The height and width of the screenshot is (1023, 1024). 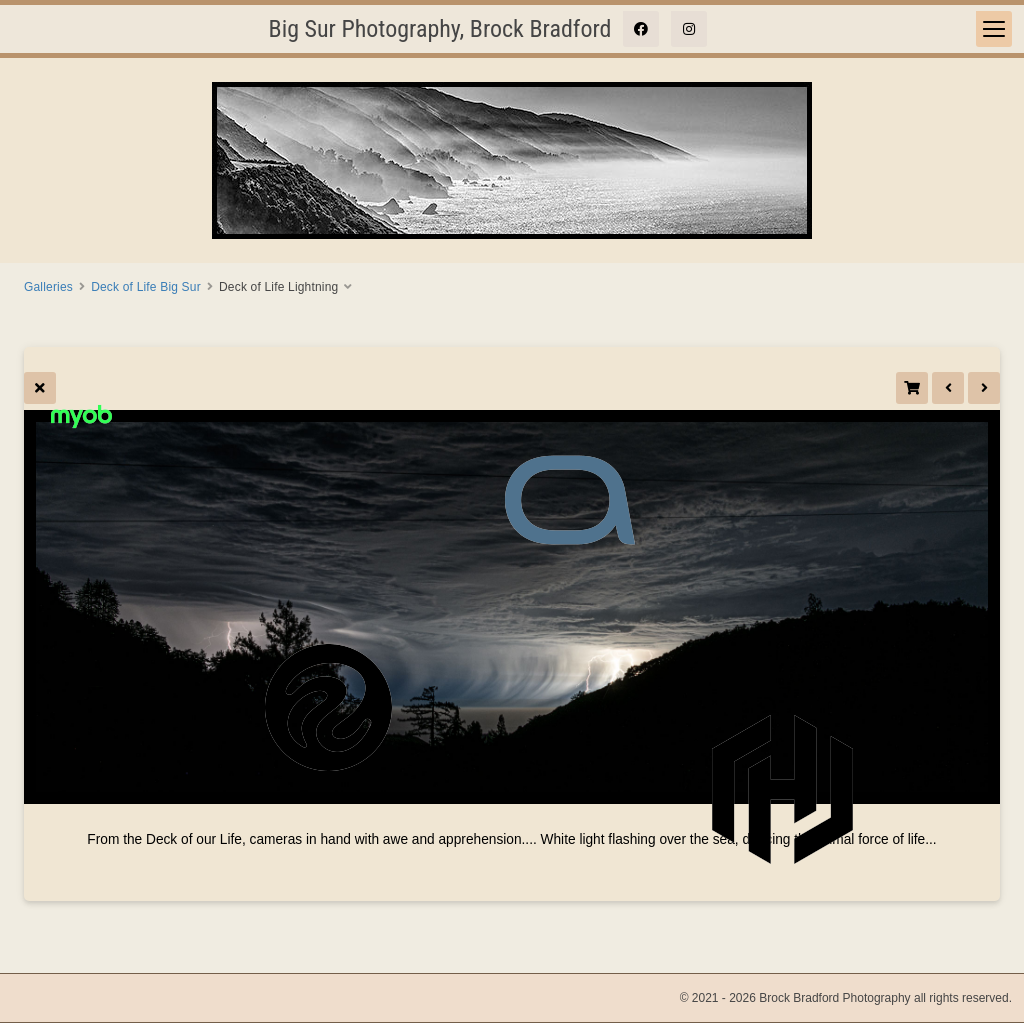 I want to click on open Roboflow app or website, so click(x=328, y=707).